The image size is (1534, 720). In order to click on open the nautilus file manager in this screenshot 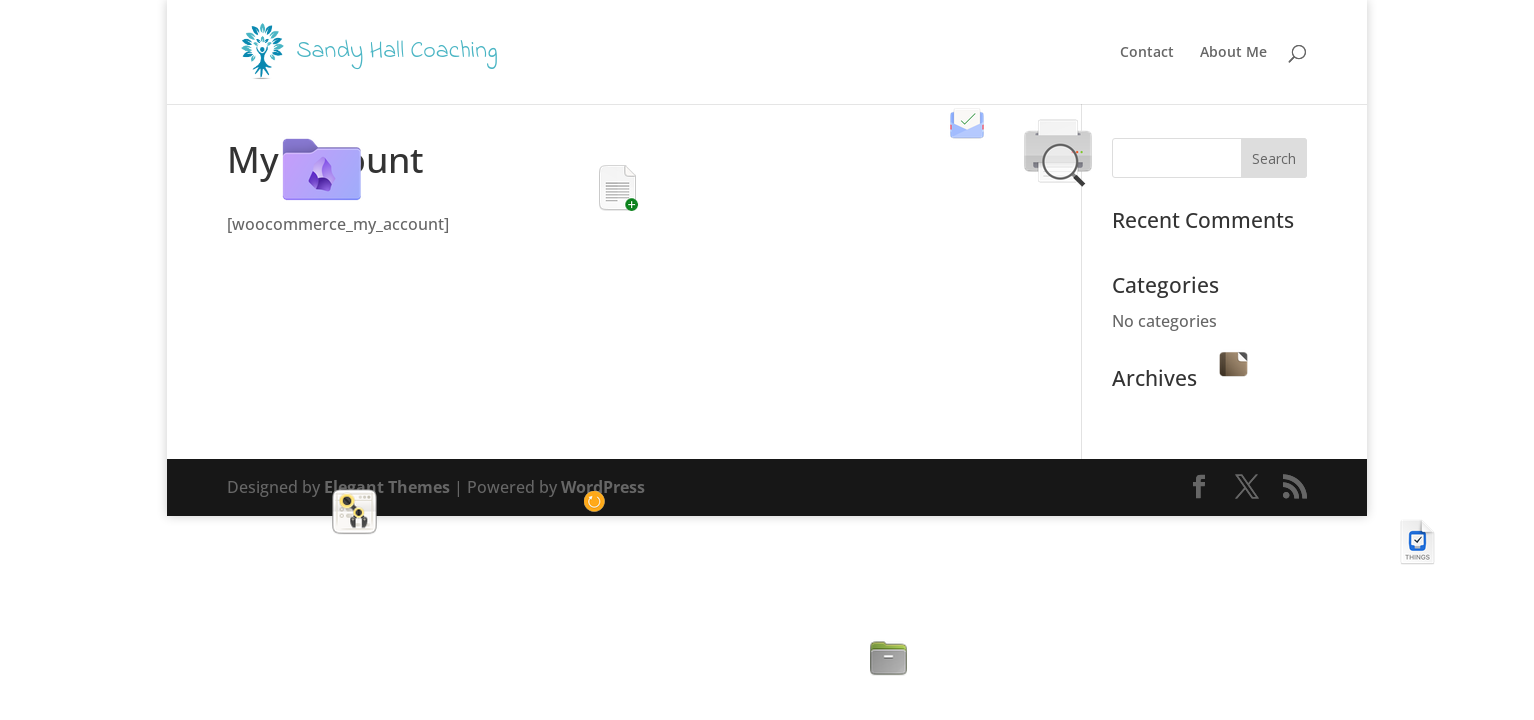, I will do `click(888, 657)`.